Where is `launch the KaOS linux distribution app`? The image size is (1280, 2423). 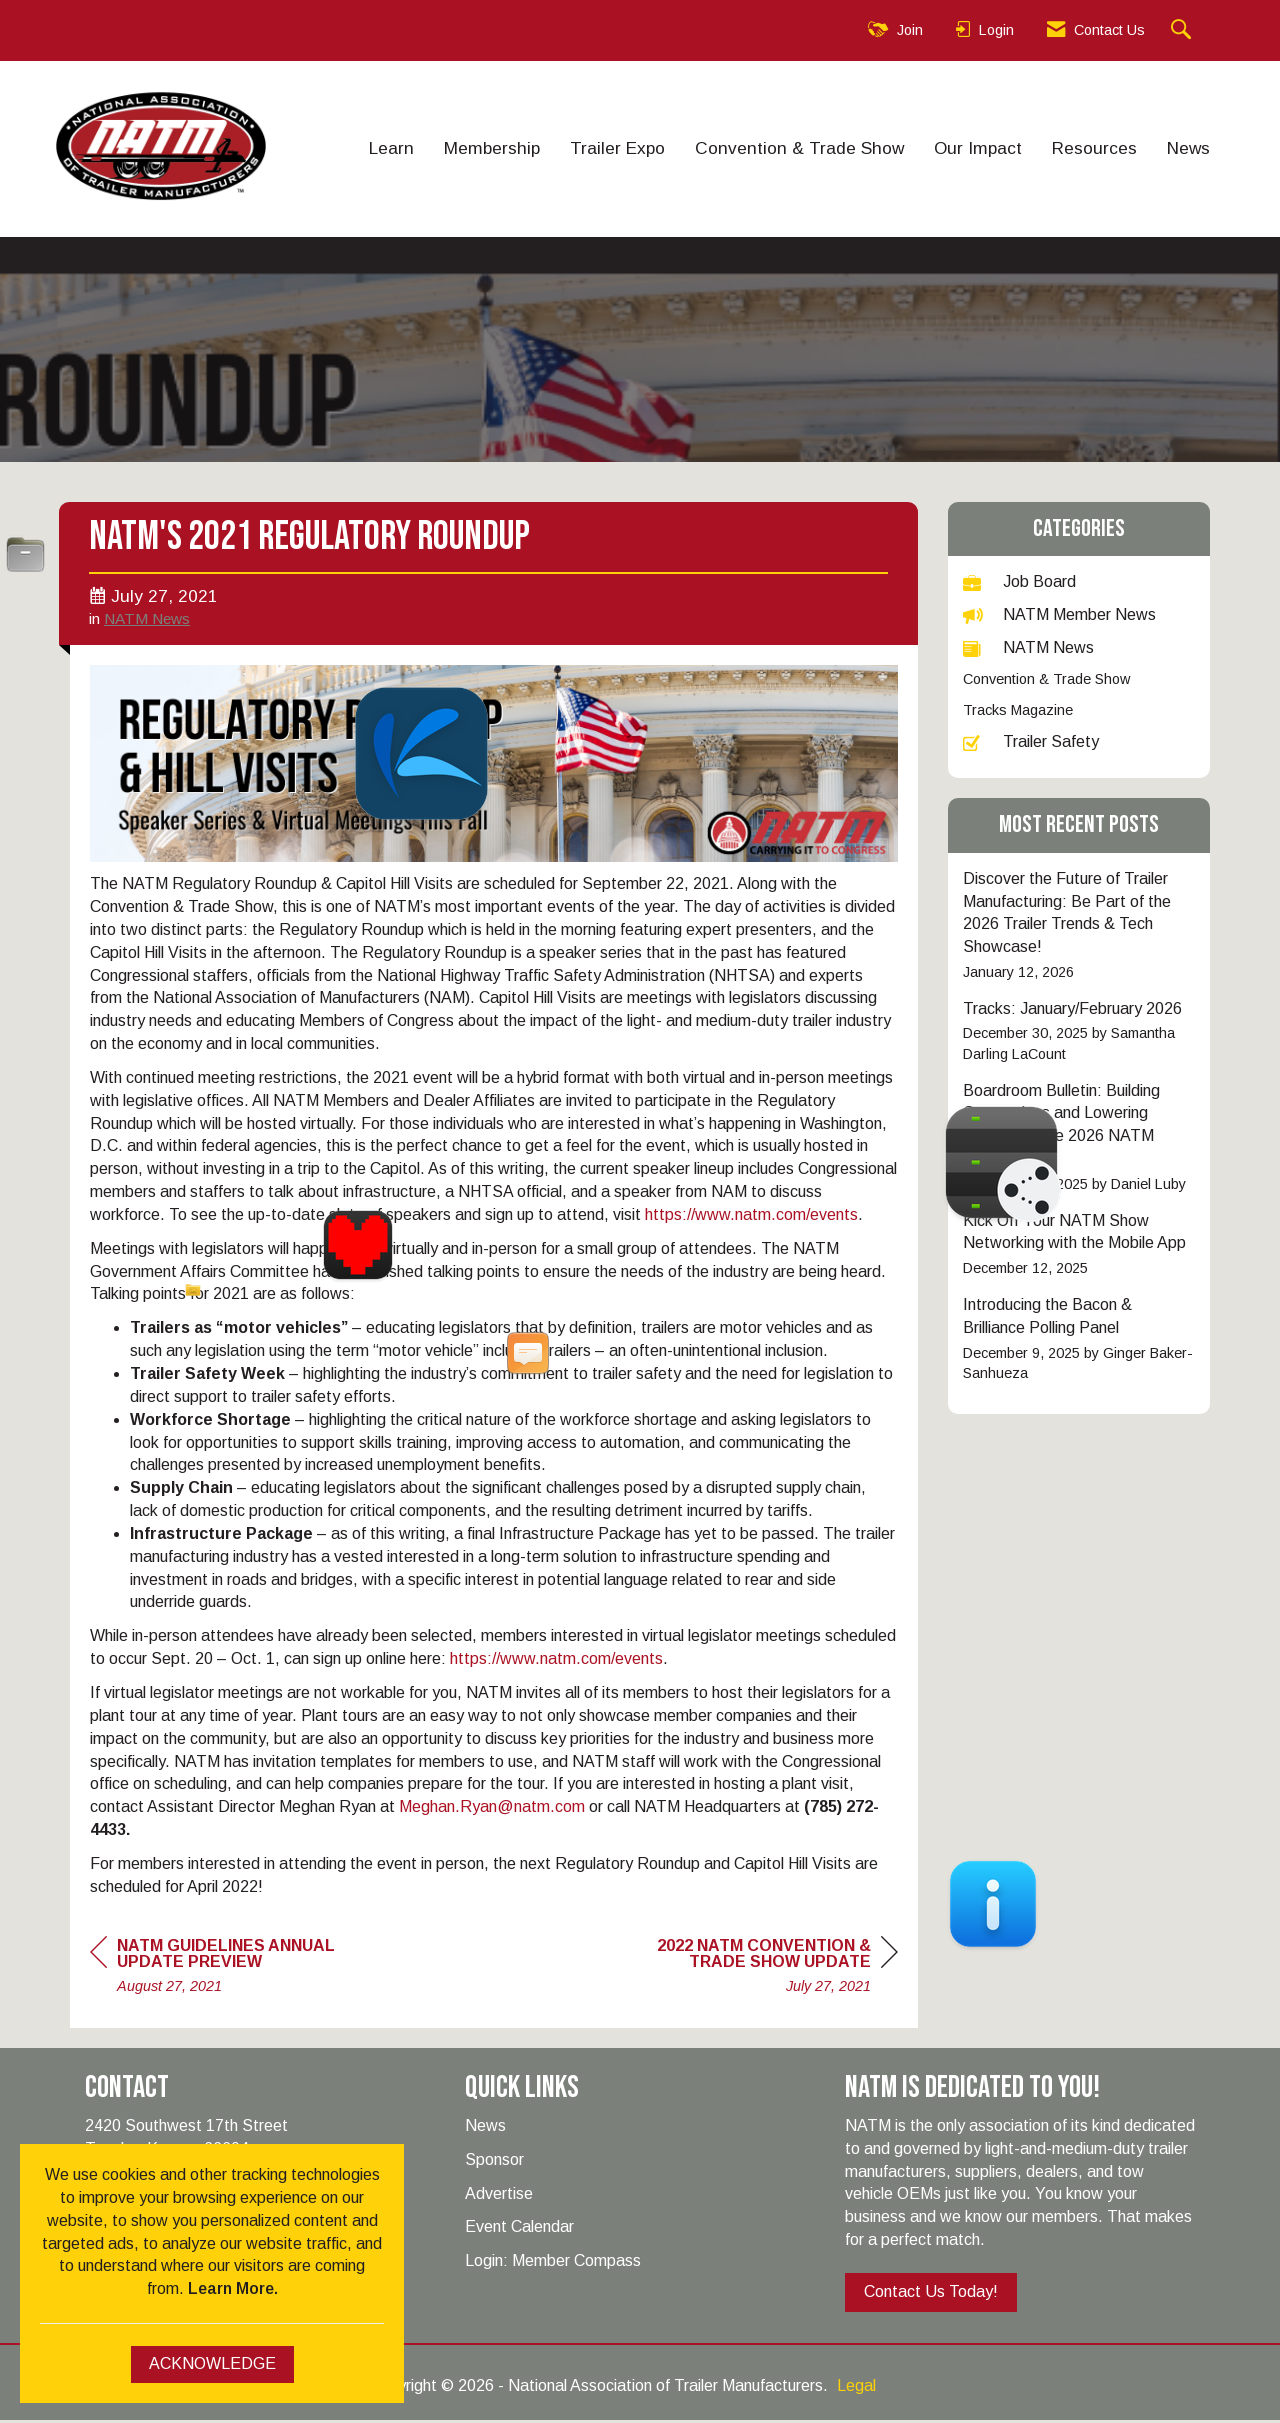 launch the KaOS linux distribution app is located at coordinates (421, 753).